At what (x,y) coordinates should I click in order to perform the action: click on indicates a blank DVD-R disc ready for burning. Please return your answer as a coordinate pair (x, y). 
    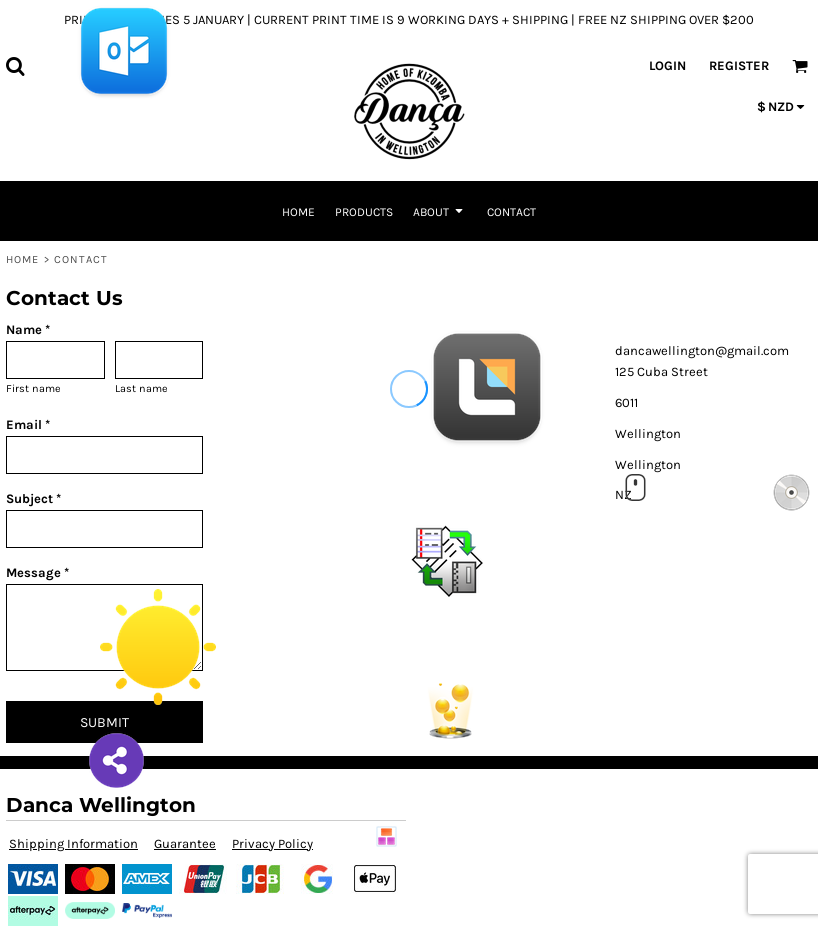
    Looking at the image, I should click on (791, 492).